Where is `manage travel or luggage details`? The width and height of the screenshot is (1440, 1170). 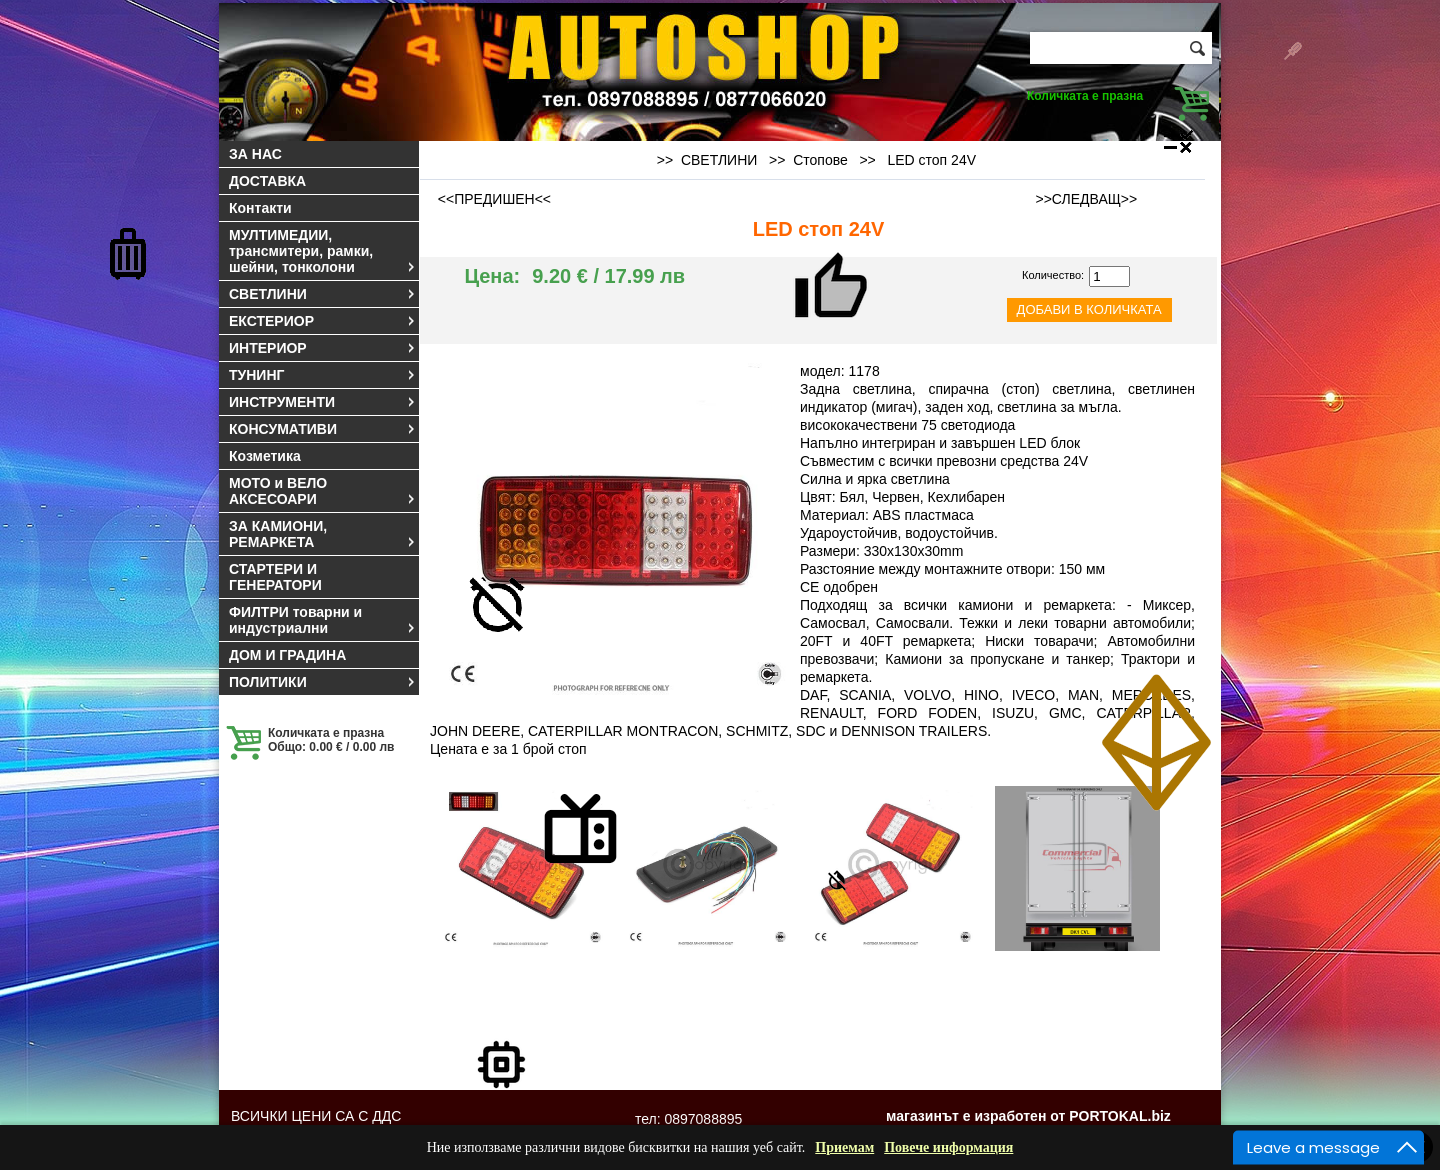 manage travel or luggage details is located at coordinates (128, 254).